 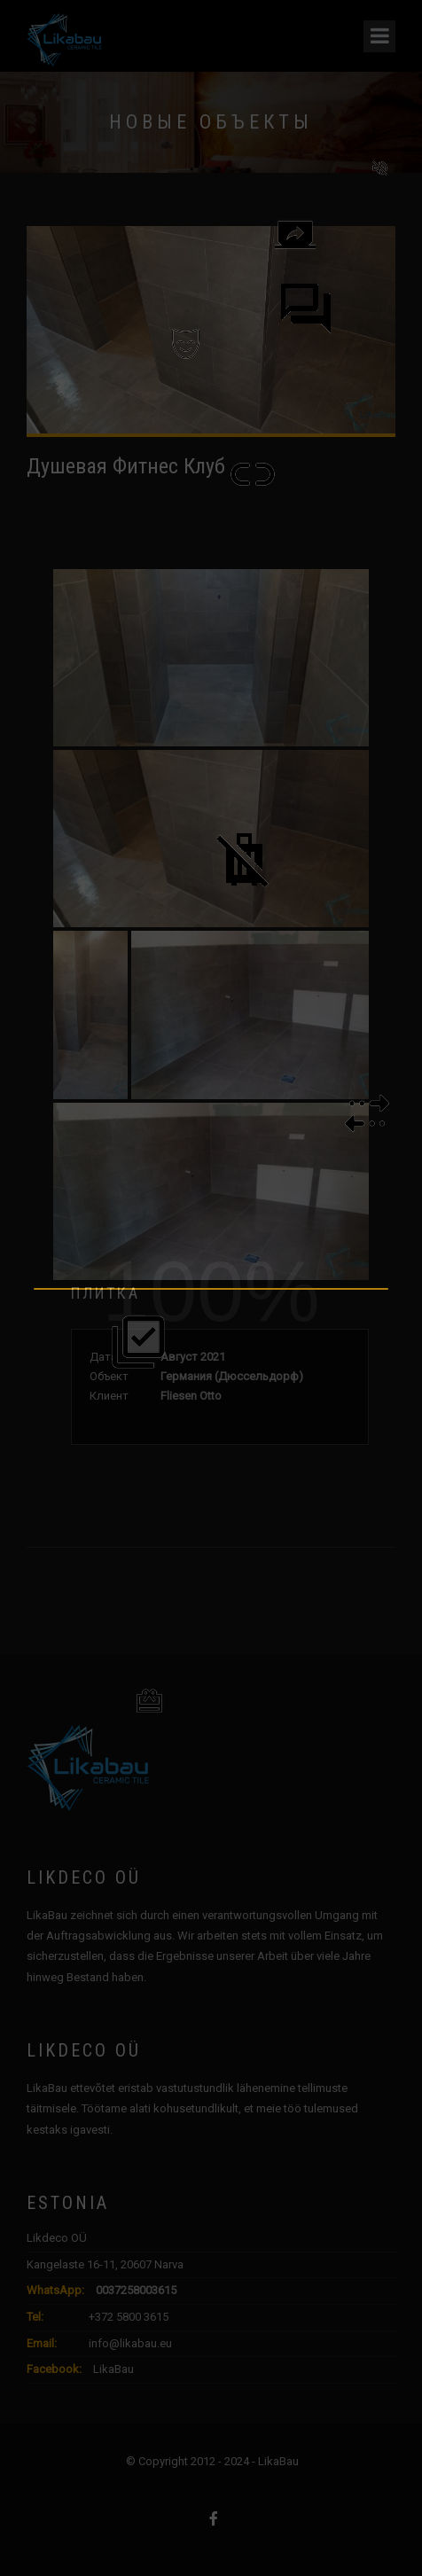 I want to click on start sharing your screen, so click(x=295, y=235).